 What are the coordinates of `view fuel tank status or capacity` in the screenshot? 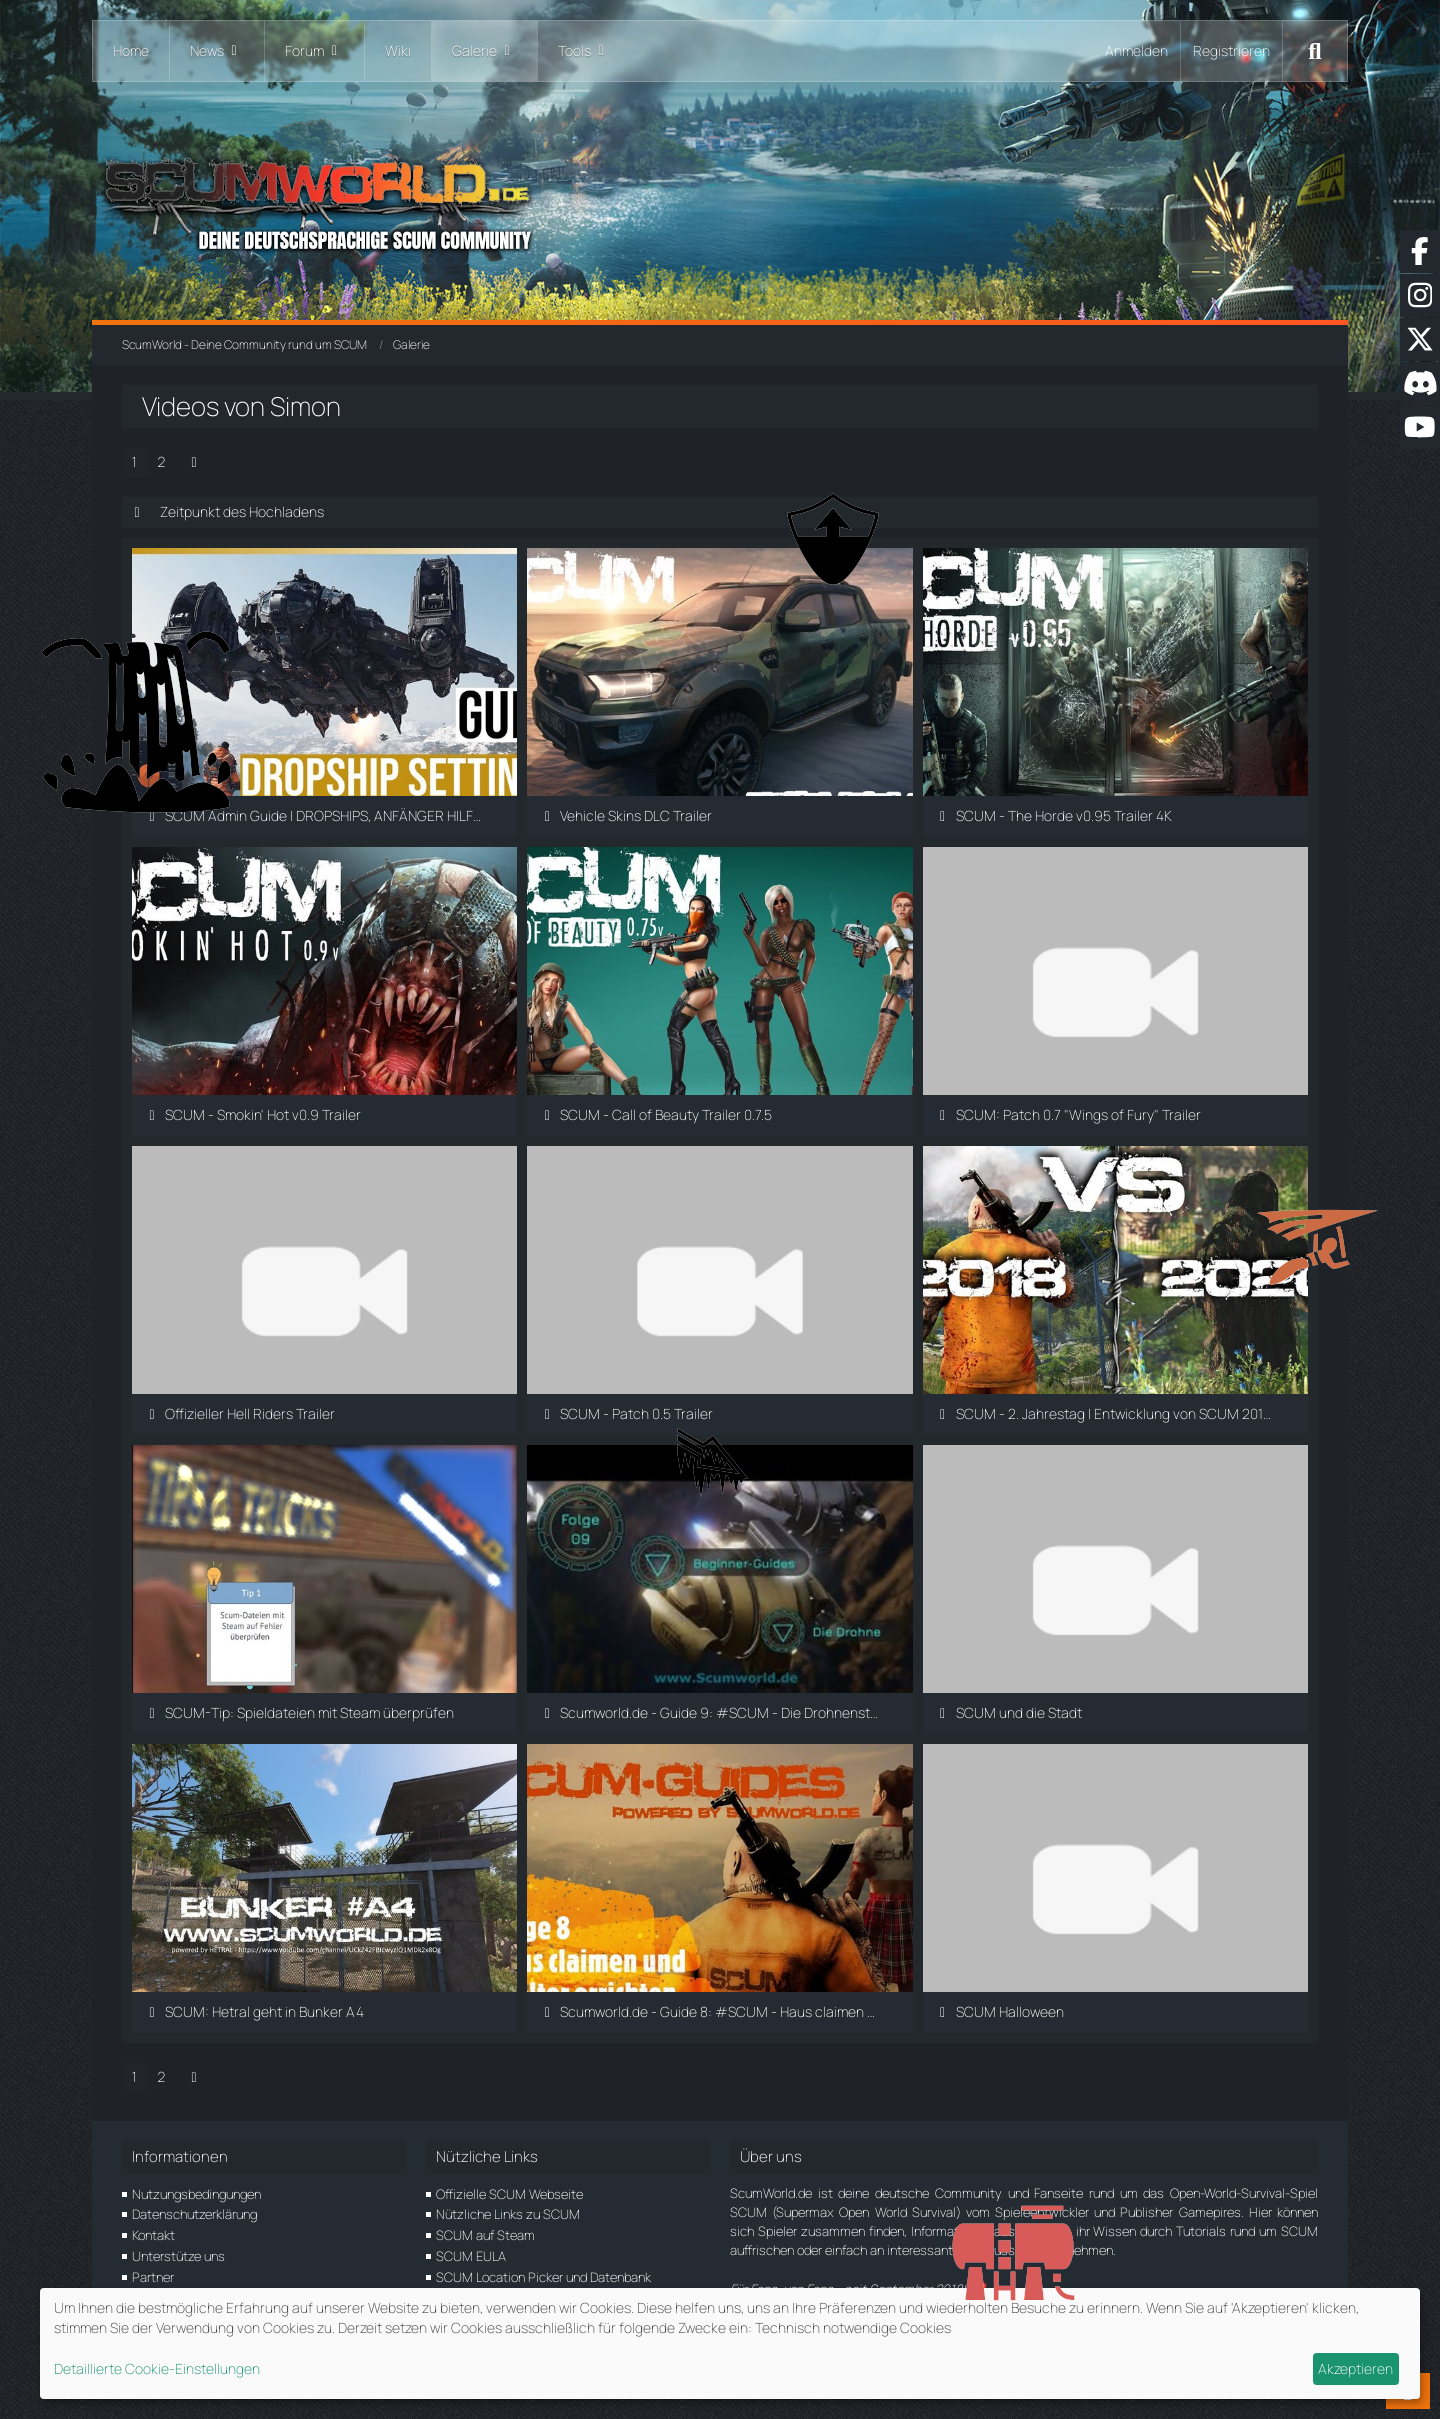 It's located at (1013, 2238).